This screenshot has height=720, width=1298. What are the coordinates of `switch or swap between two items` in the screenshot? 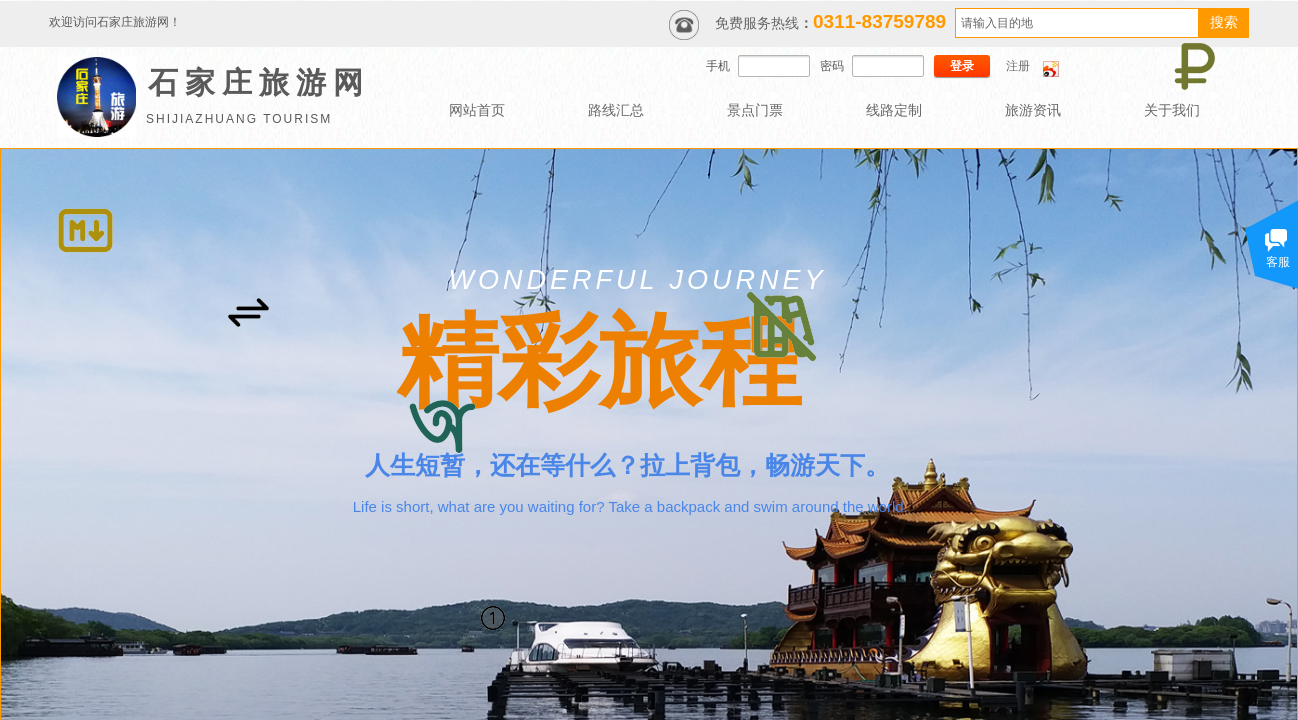 It's located at (248, 312).